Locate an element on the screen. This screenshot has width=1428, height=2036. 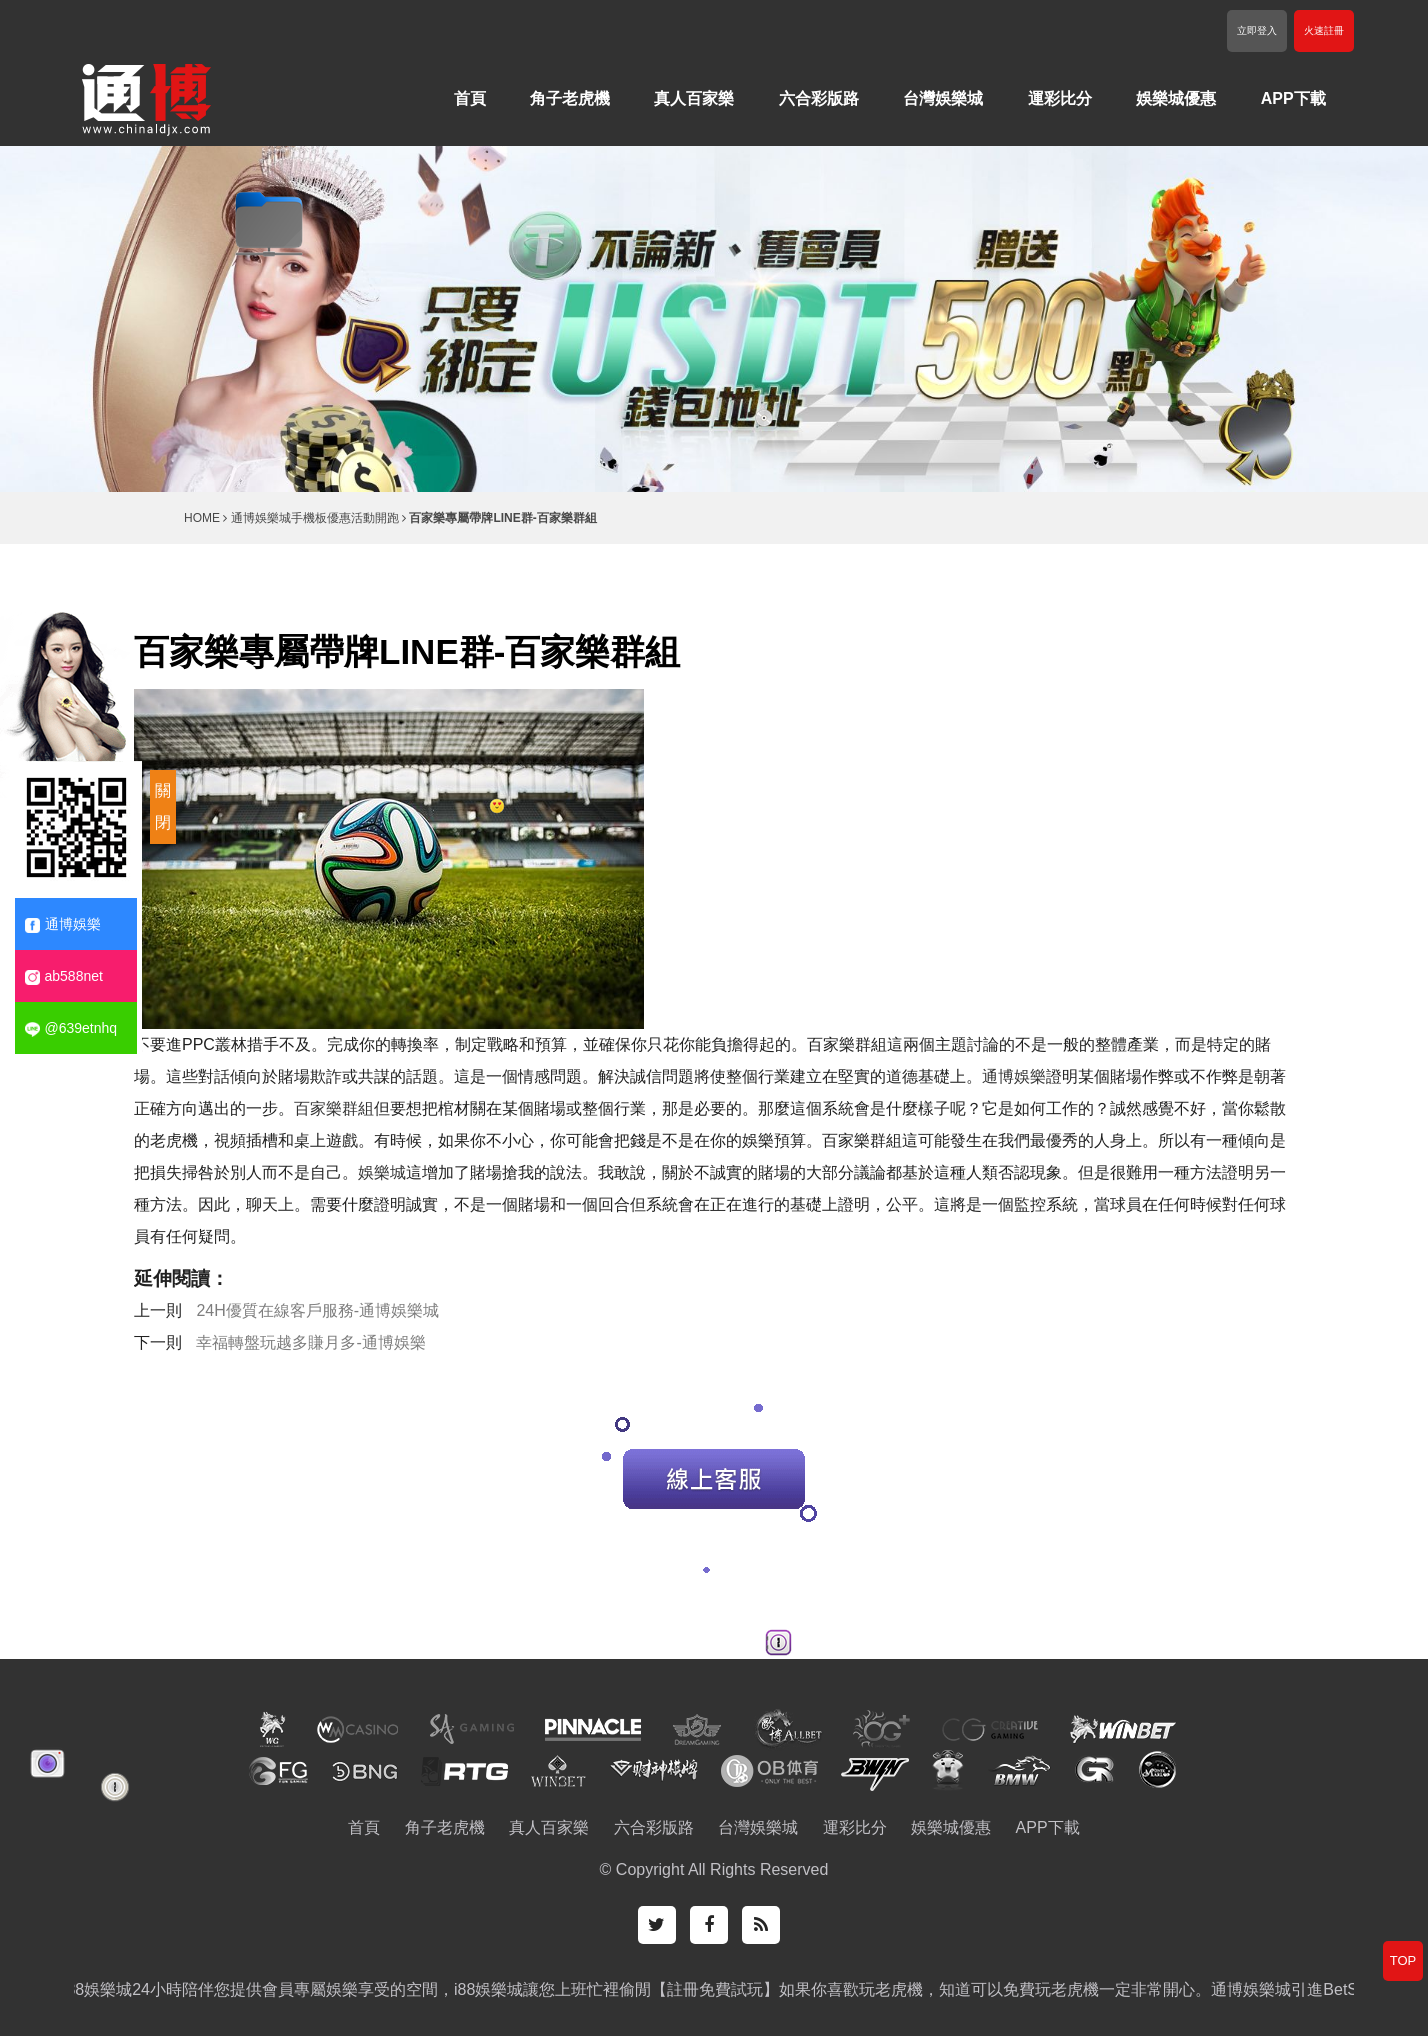
open the passwords app is located at coordinates (115, 1787).